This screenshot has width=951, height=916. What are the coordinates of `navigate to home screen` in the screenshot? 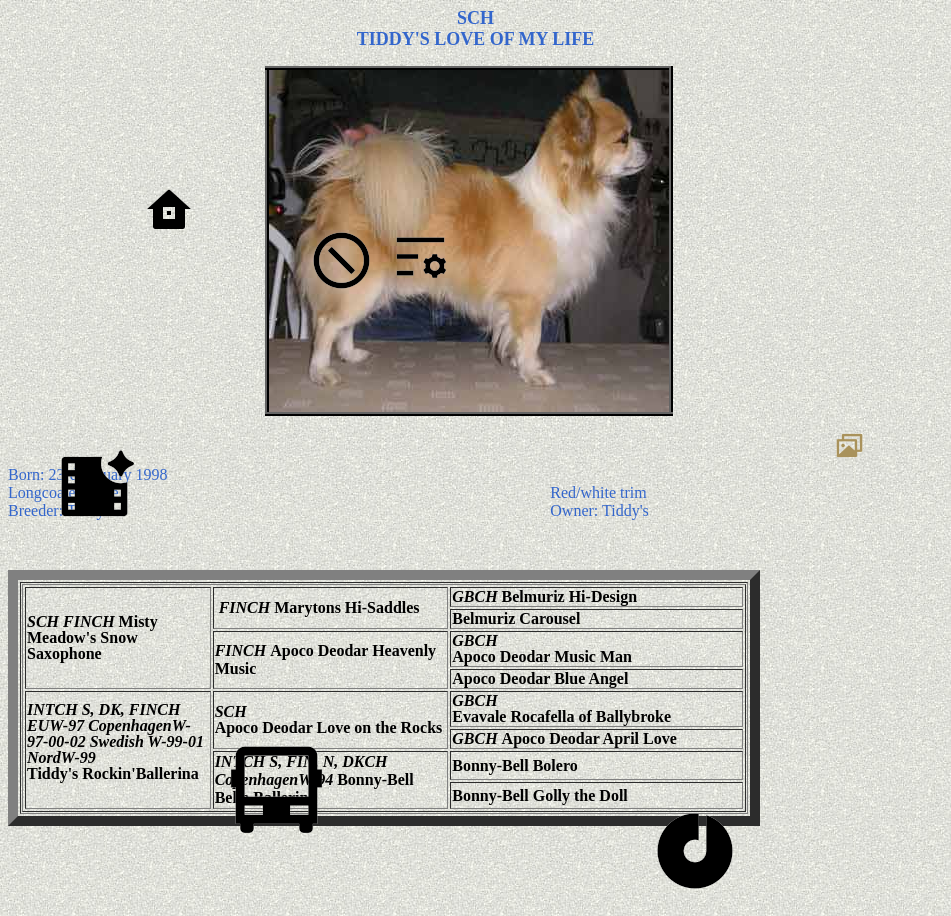 It's located at (169, 211).